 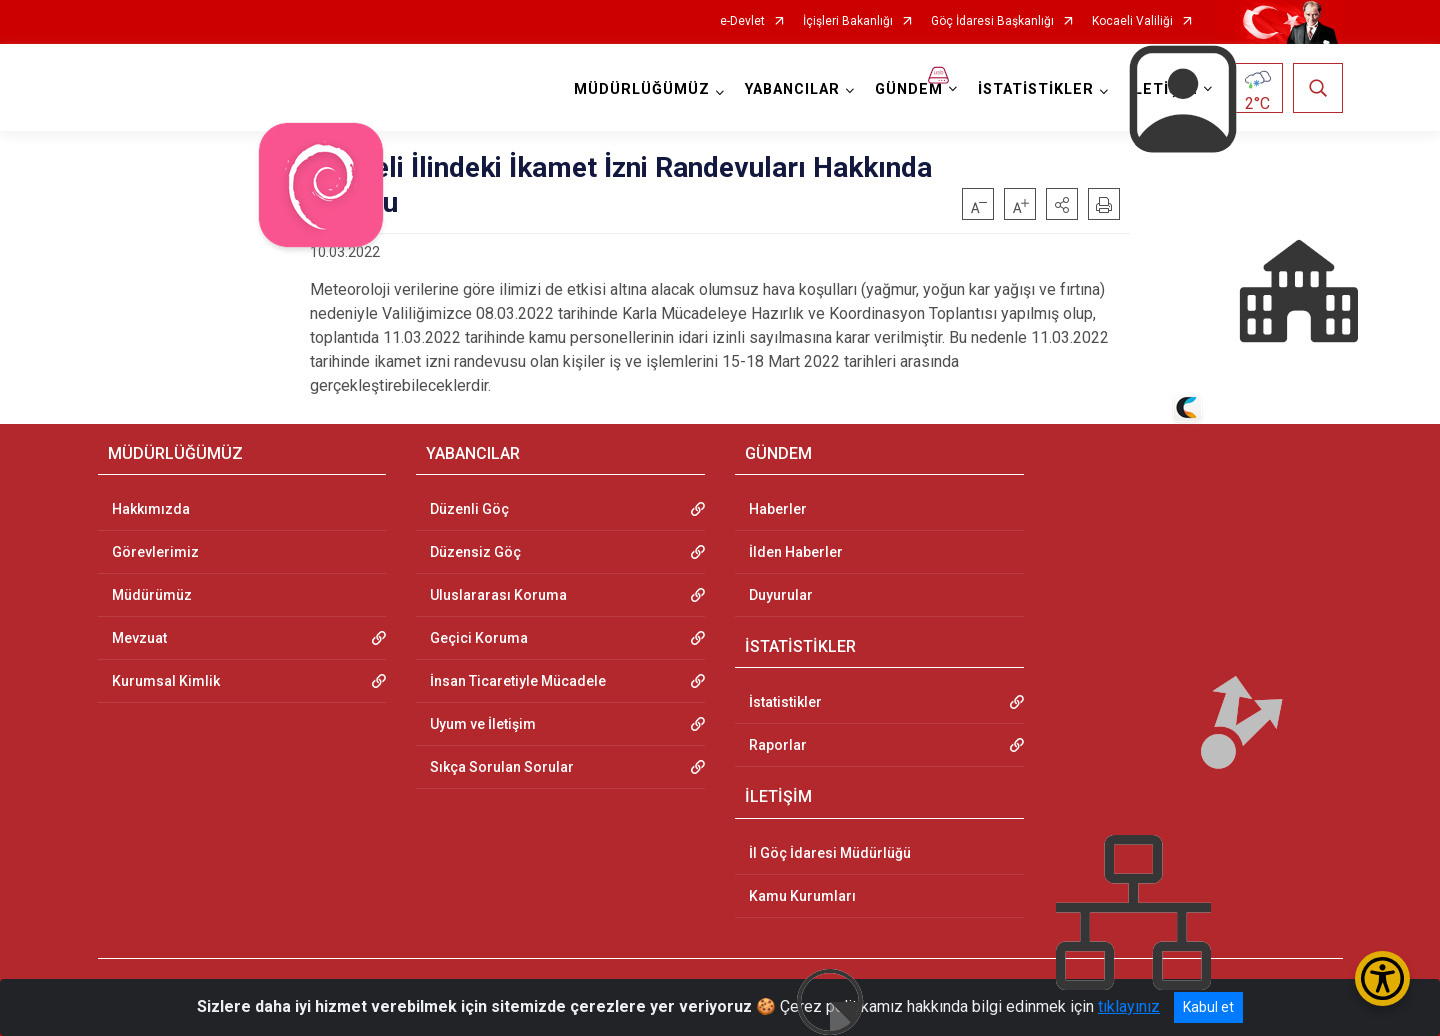 I want to click on access educational apps and resources, so click(x=1295, y=295).